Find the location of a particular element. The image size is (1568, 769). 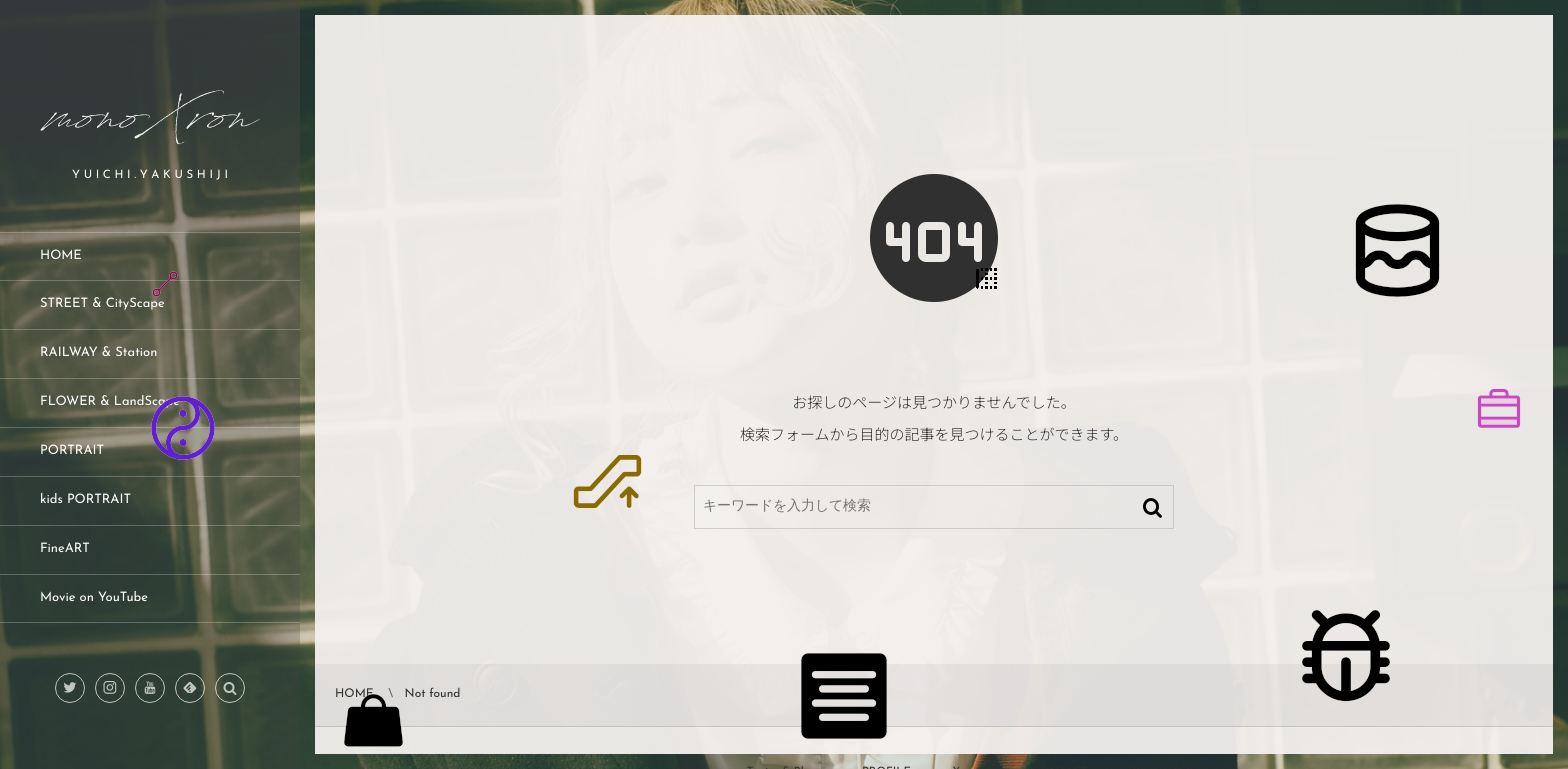

draw a line between two points is located at coordinates (165, 284).